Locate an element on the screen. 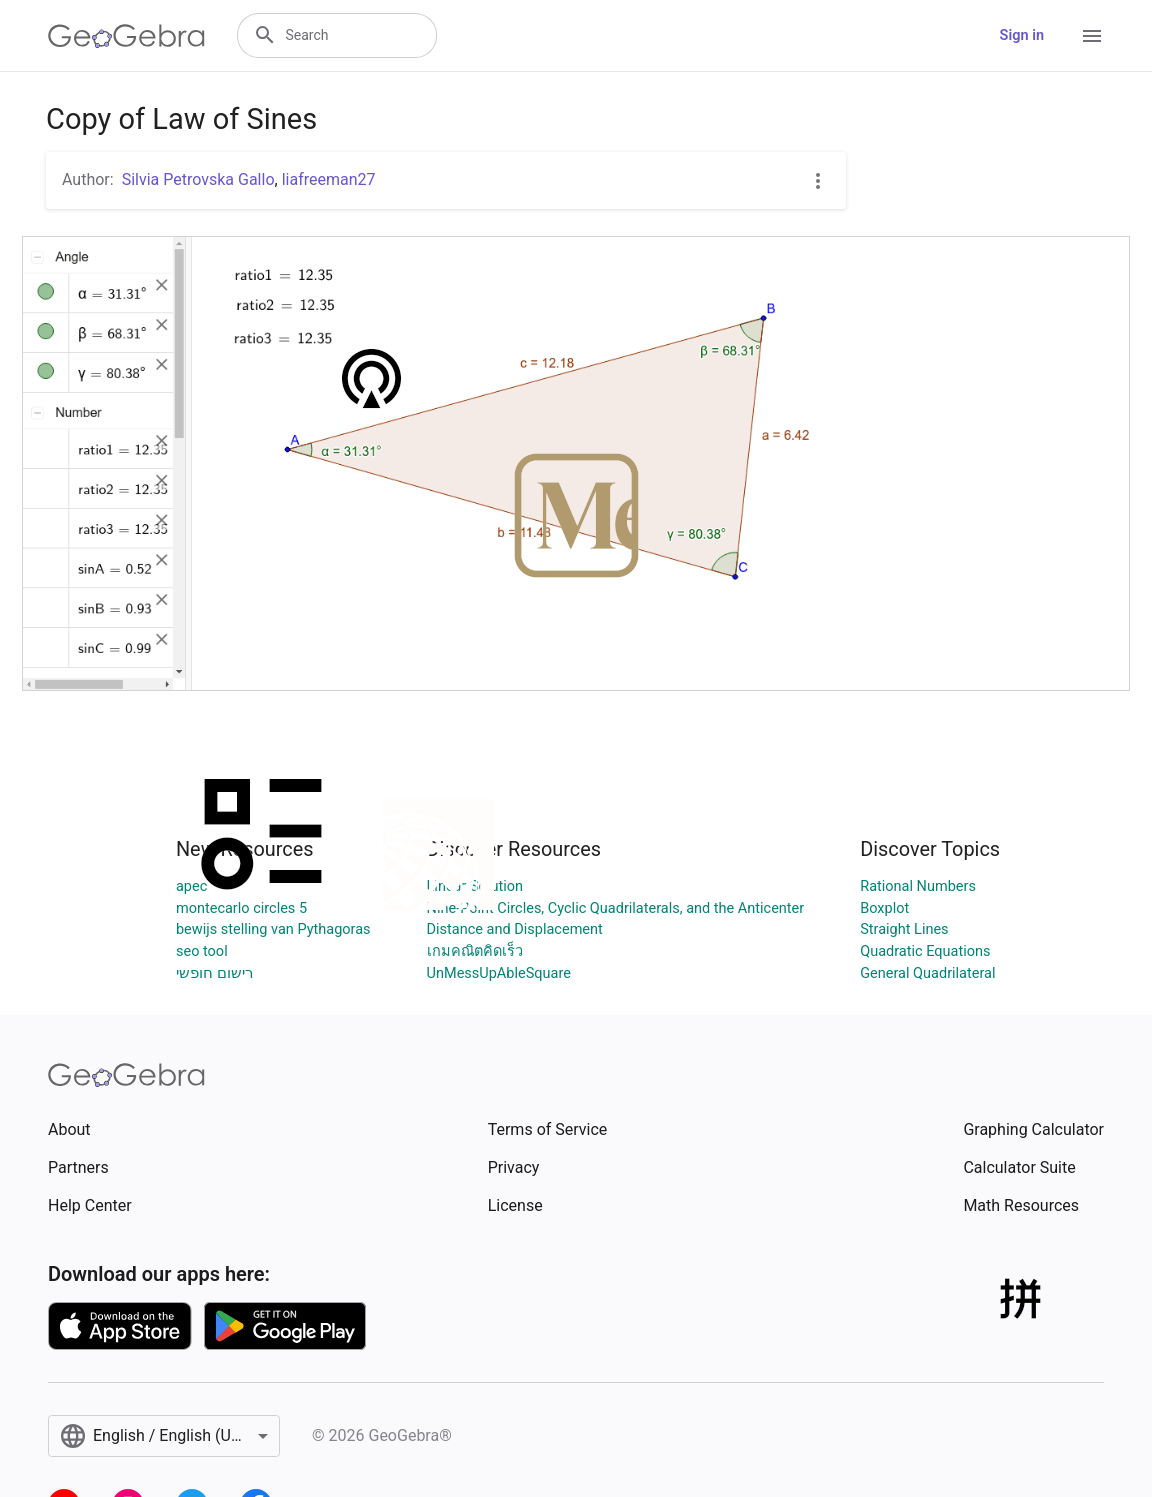 The width and height of the screenshot is (1152, 1497). open the Medium app is located at coordinates (576, 515).